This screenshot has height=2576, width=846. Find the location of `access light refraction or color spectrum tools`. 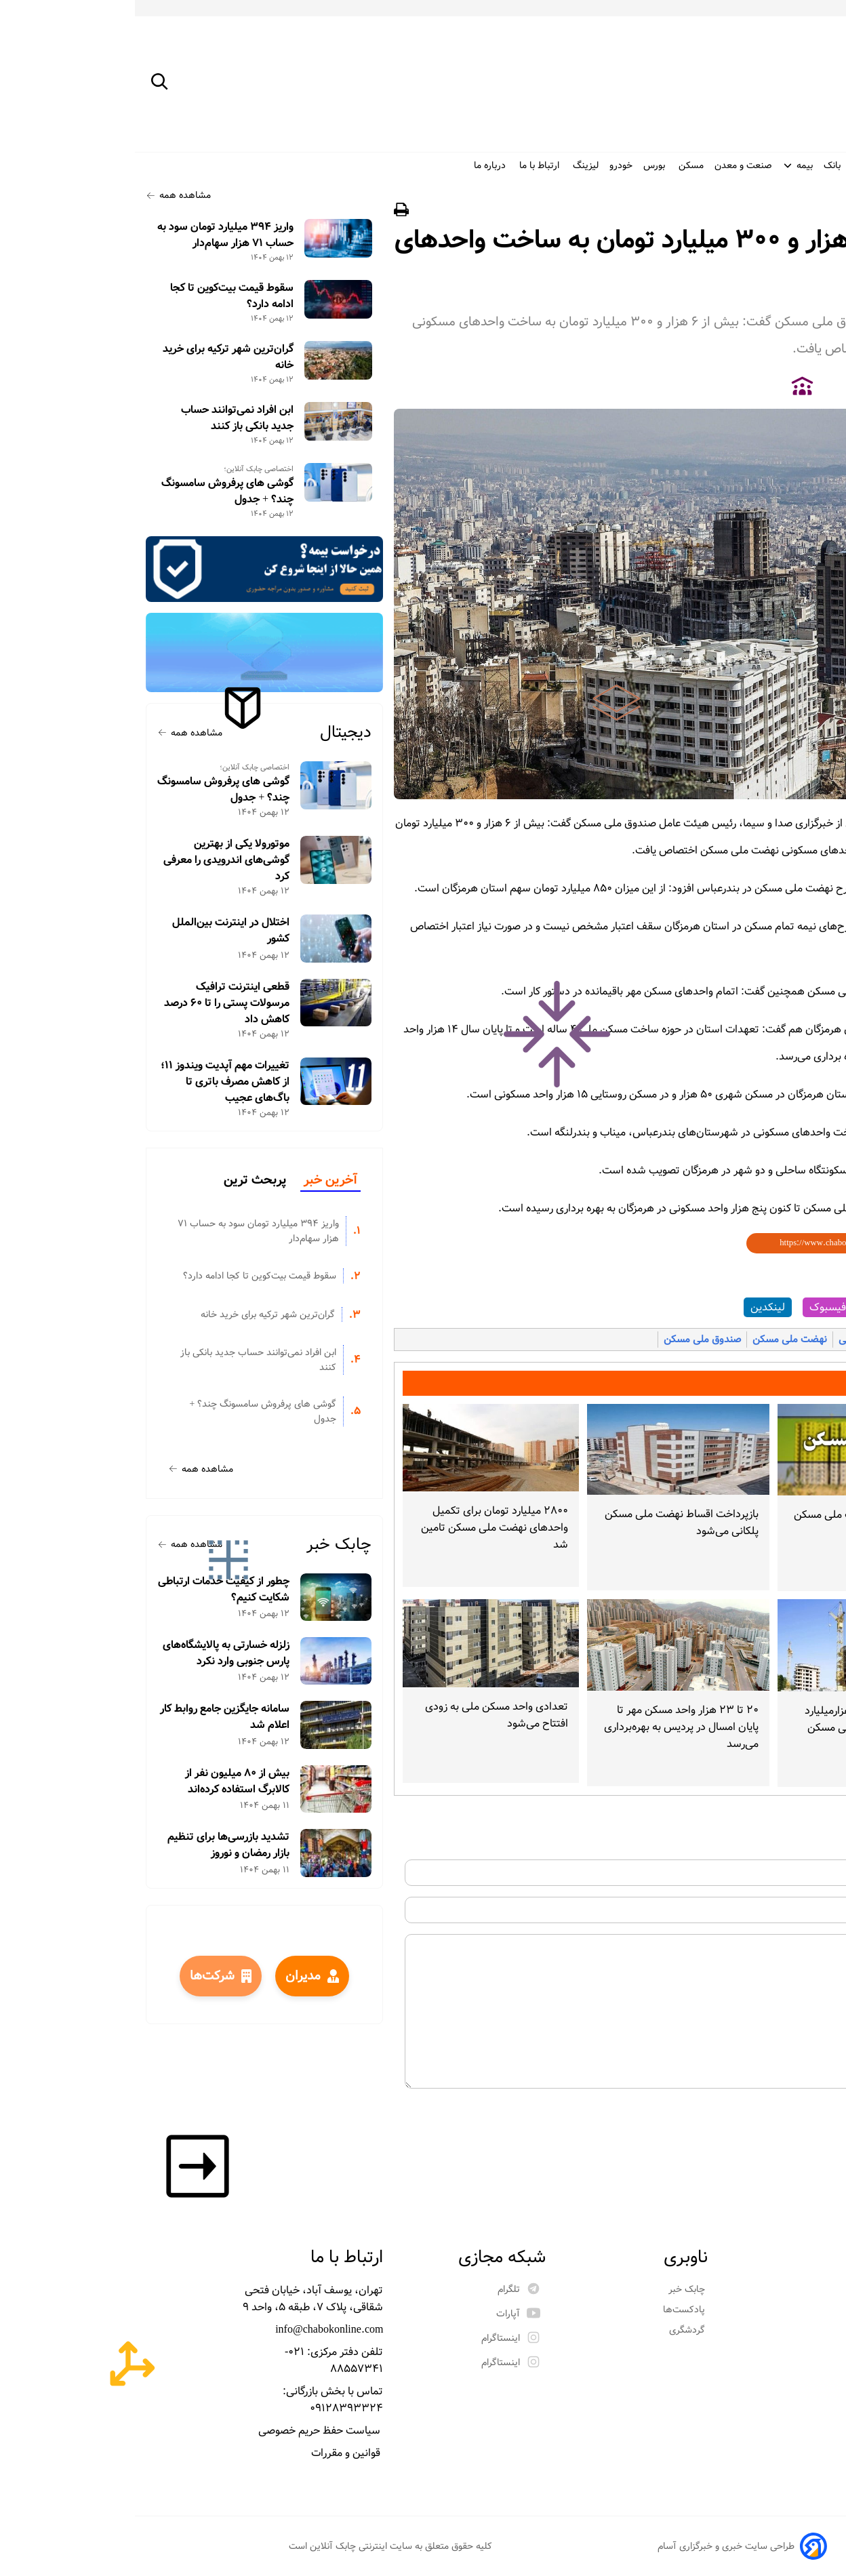

access light refraction or color spectrum tools is located at coordinates (243, 707).